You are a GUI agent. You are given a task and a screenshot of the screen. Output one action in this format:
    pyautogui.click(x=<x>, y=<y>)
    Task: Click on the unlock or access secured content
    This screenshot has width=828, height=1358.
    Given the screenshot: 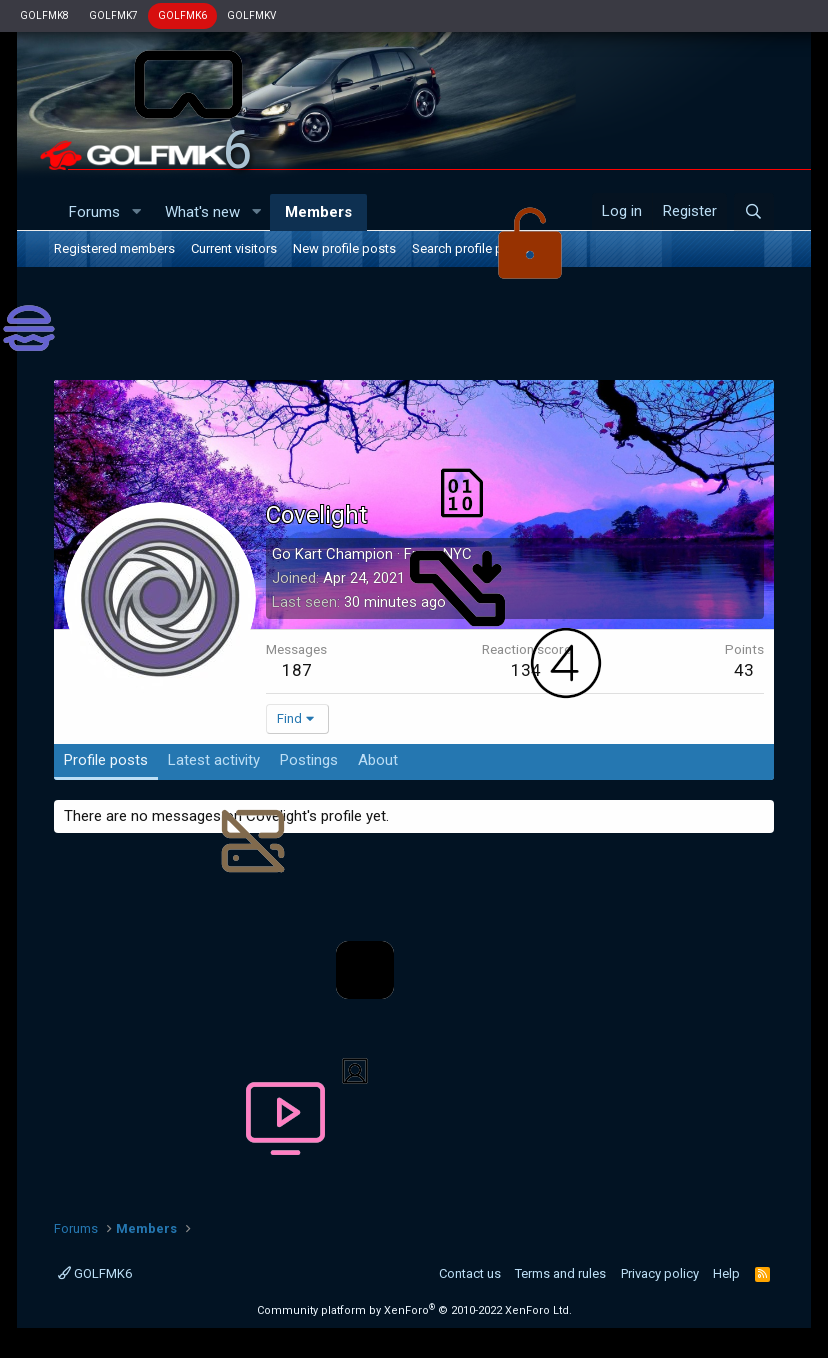 What is the action you would take?
    pyautogui.click(x=530, y=247)
    